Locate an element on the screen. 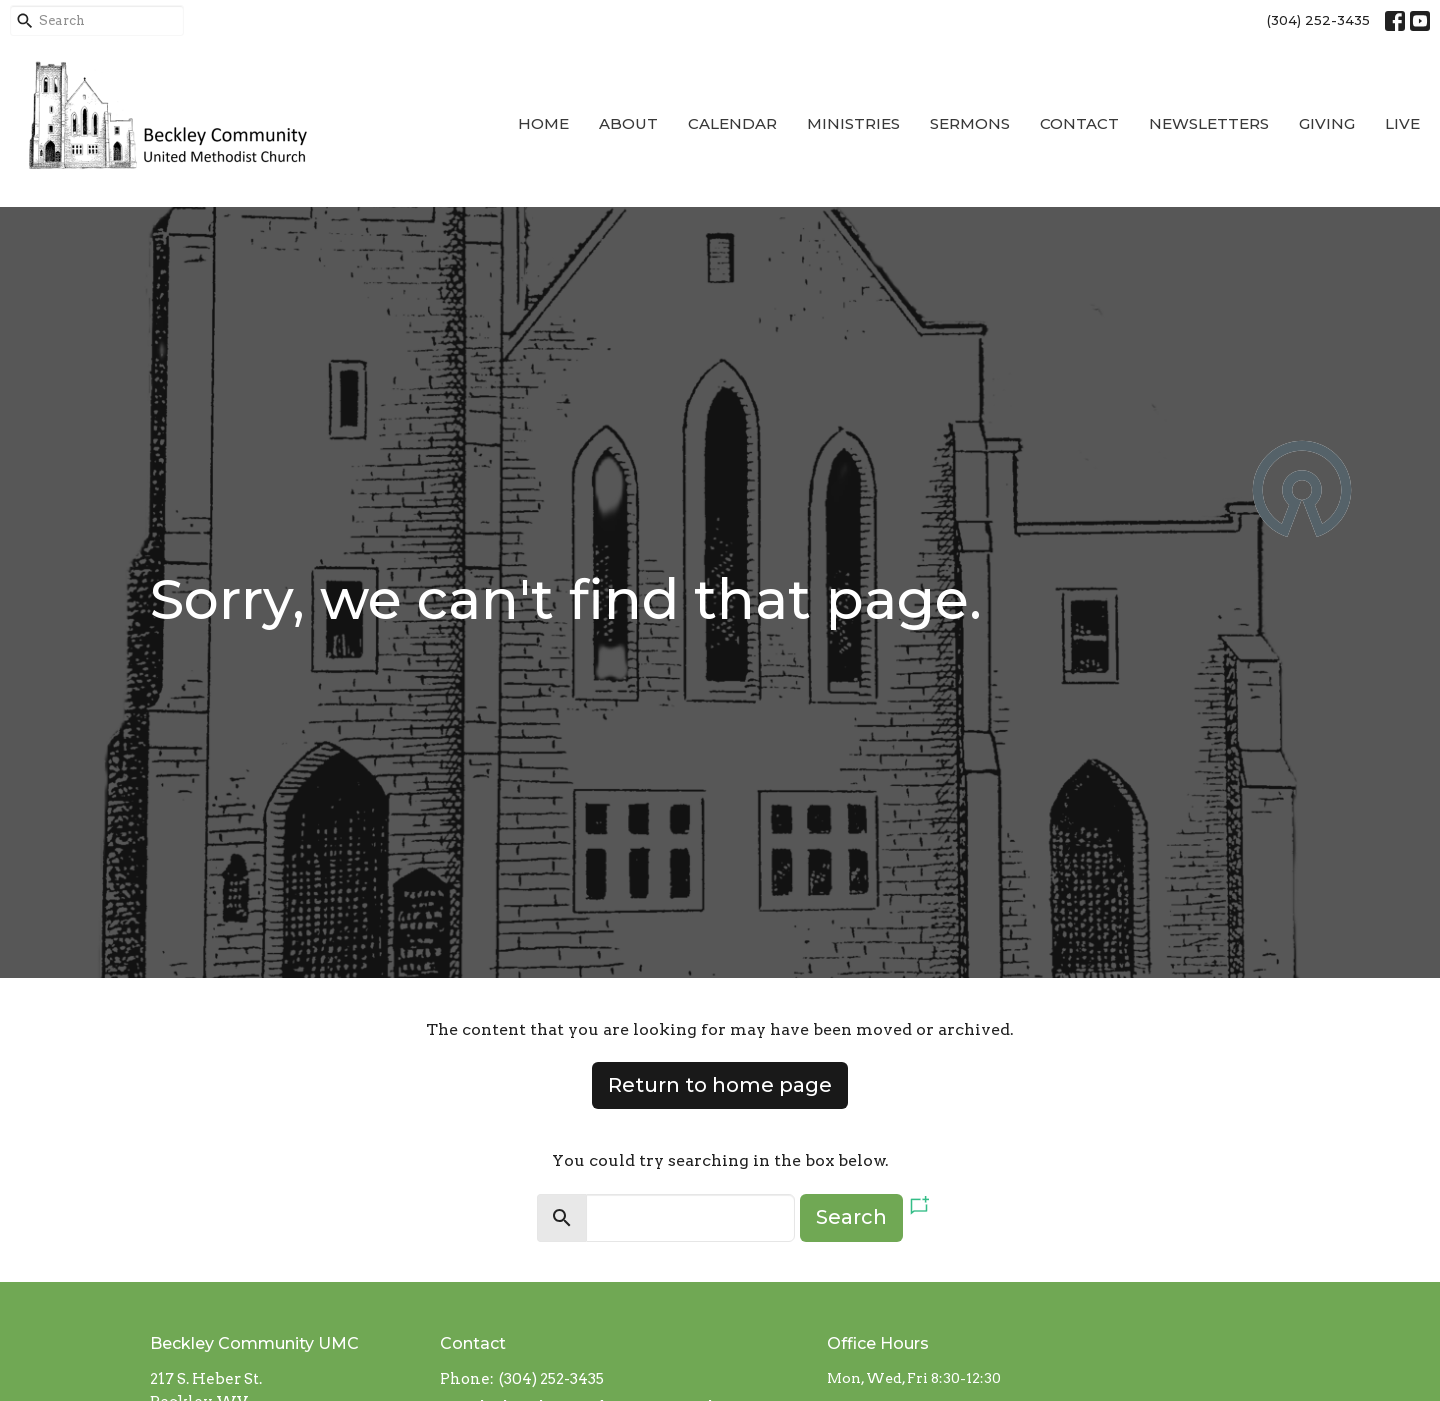 The image size is (1440, 1401). start a new chat conversation is located at coordinates (919, 1206).